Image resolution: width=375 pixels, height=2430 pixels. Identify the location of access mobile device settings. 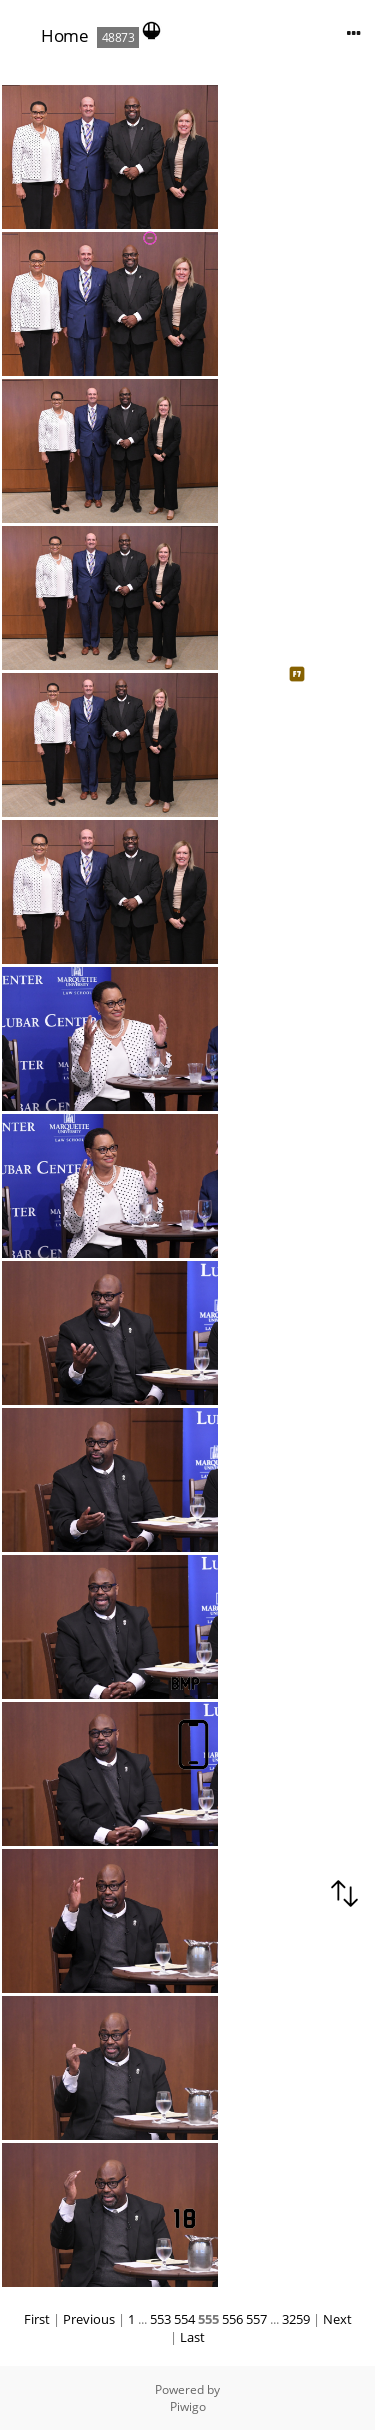
(193, 1744).